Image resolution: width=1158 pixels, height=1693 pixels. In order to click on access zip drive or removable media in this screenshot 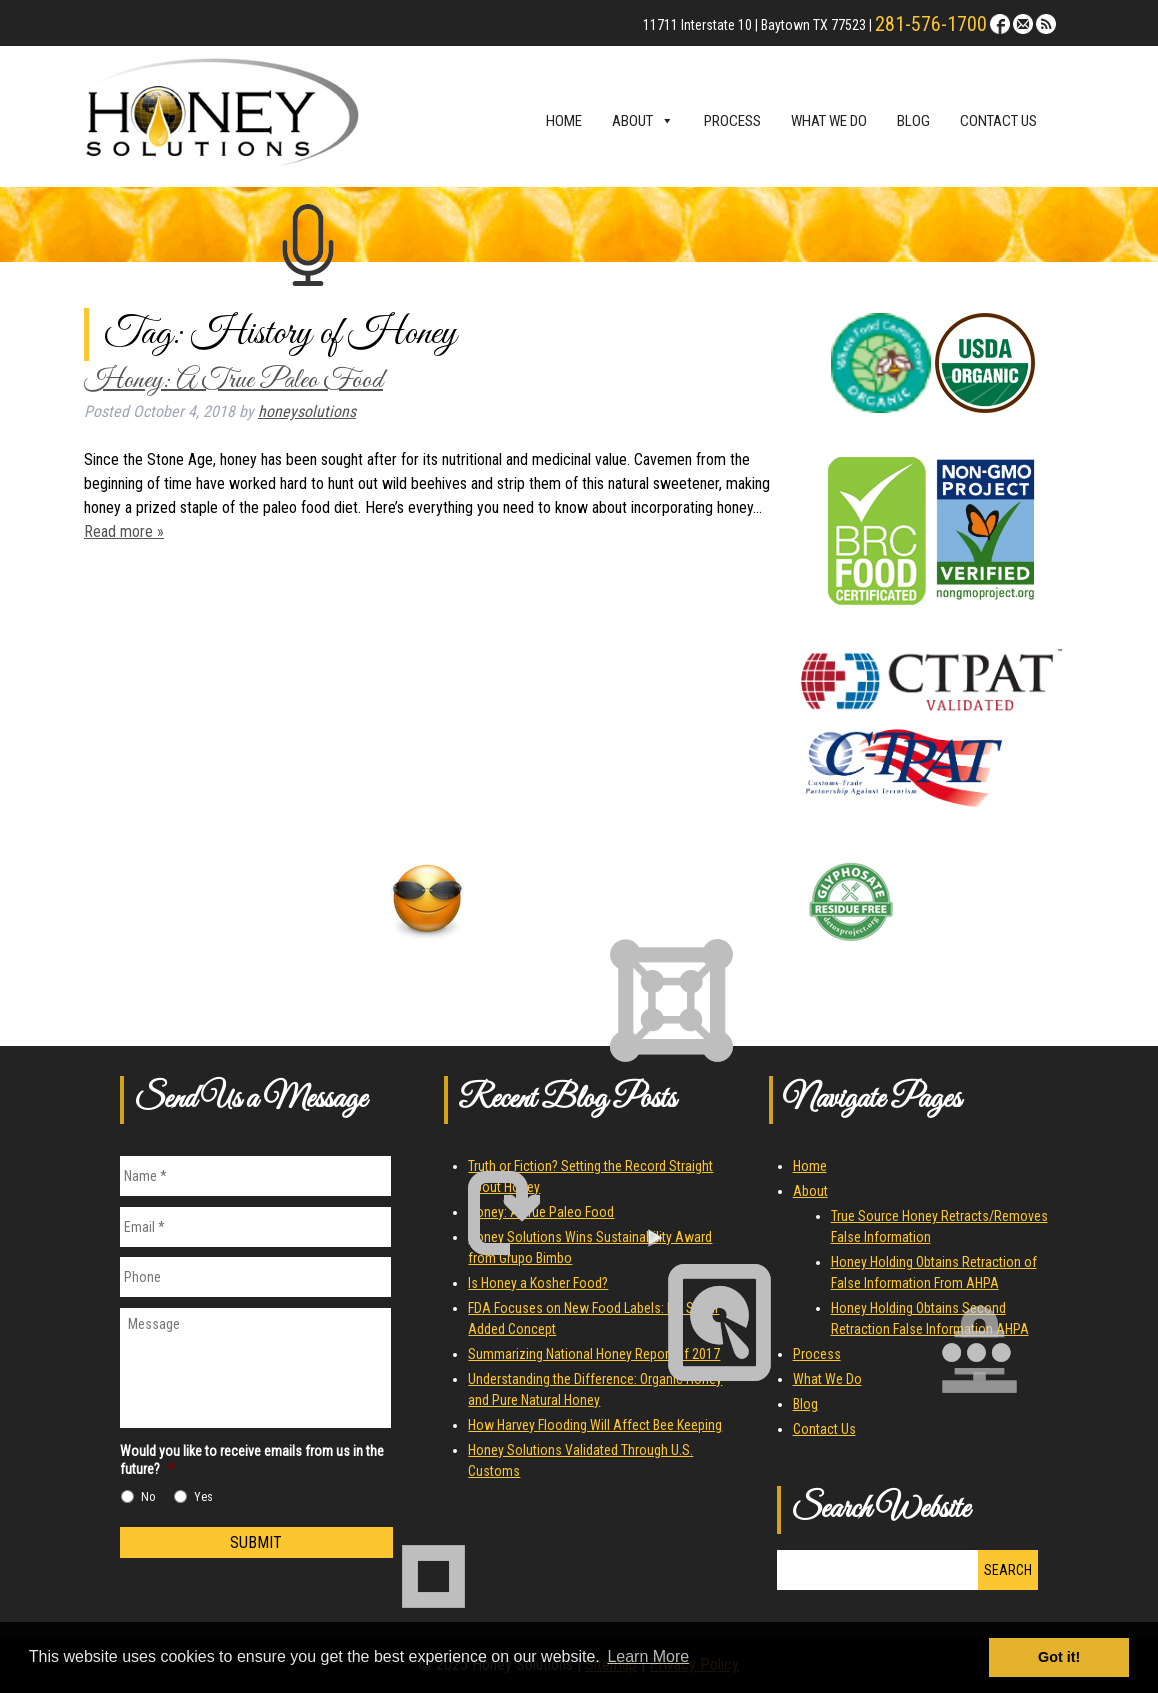, I will do `click(719, 1322)`.